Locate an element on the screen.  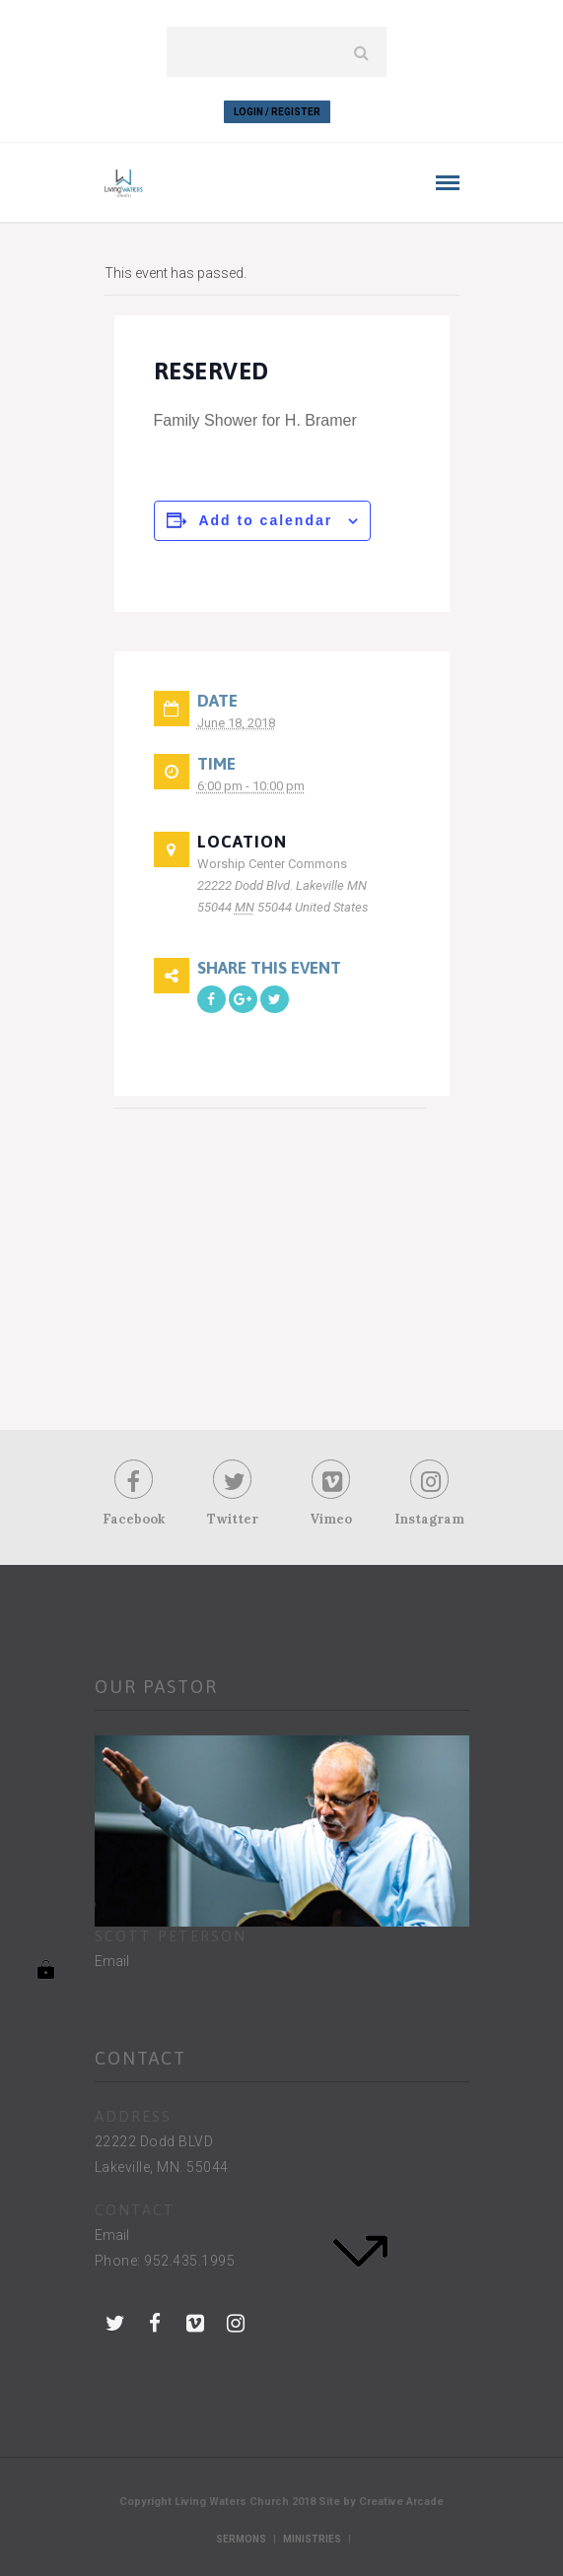
indicates a locked or secured item is located at coordinates (45, 1970).